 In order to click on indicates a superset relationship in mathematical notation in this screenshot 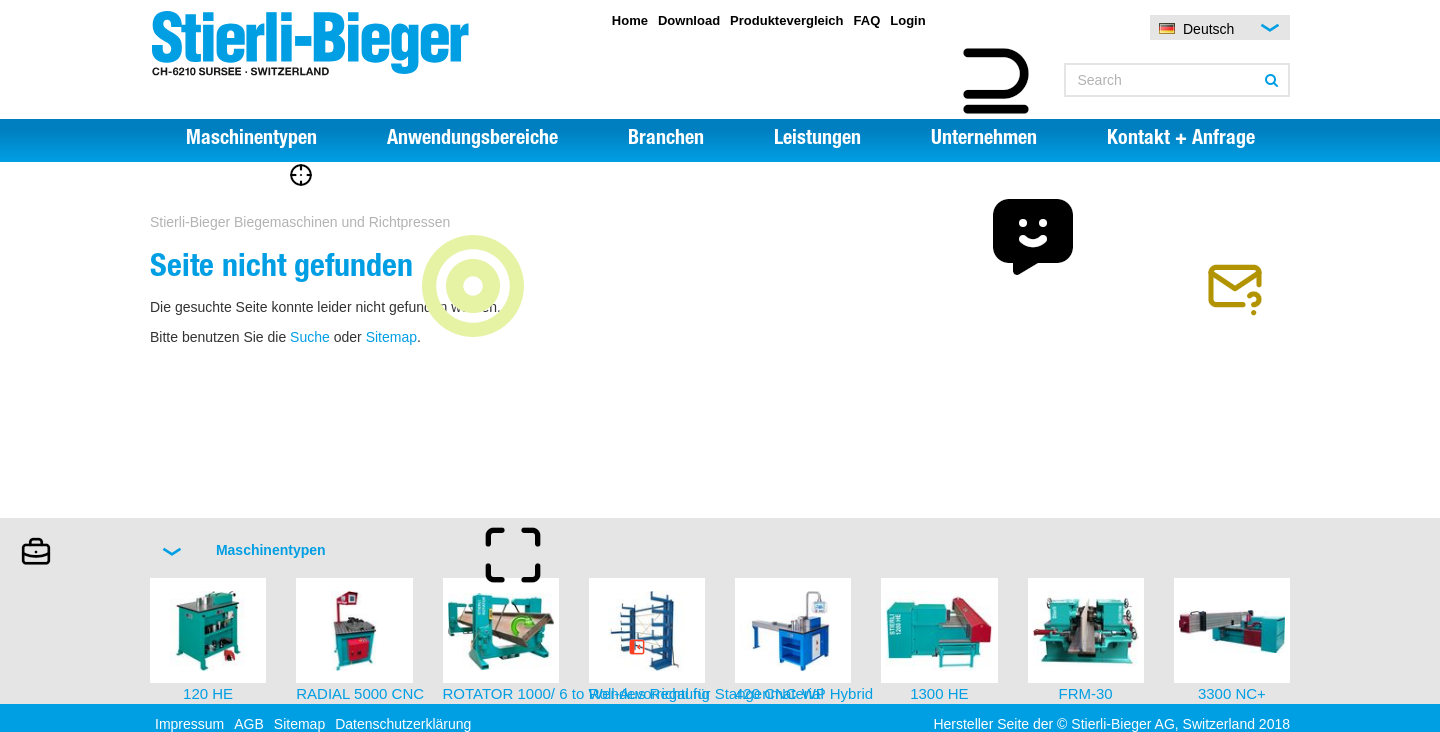, I will do `click(994, 82)`.